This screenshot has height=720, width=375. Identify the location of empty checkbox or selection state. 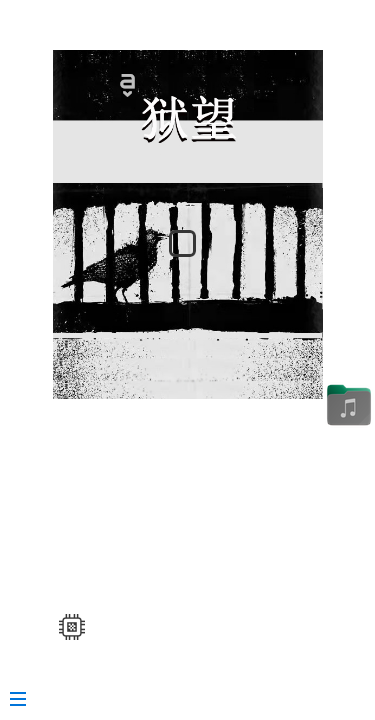
(175, 251).